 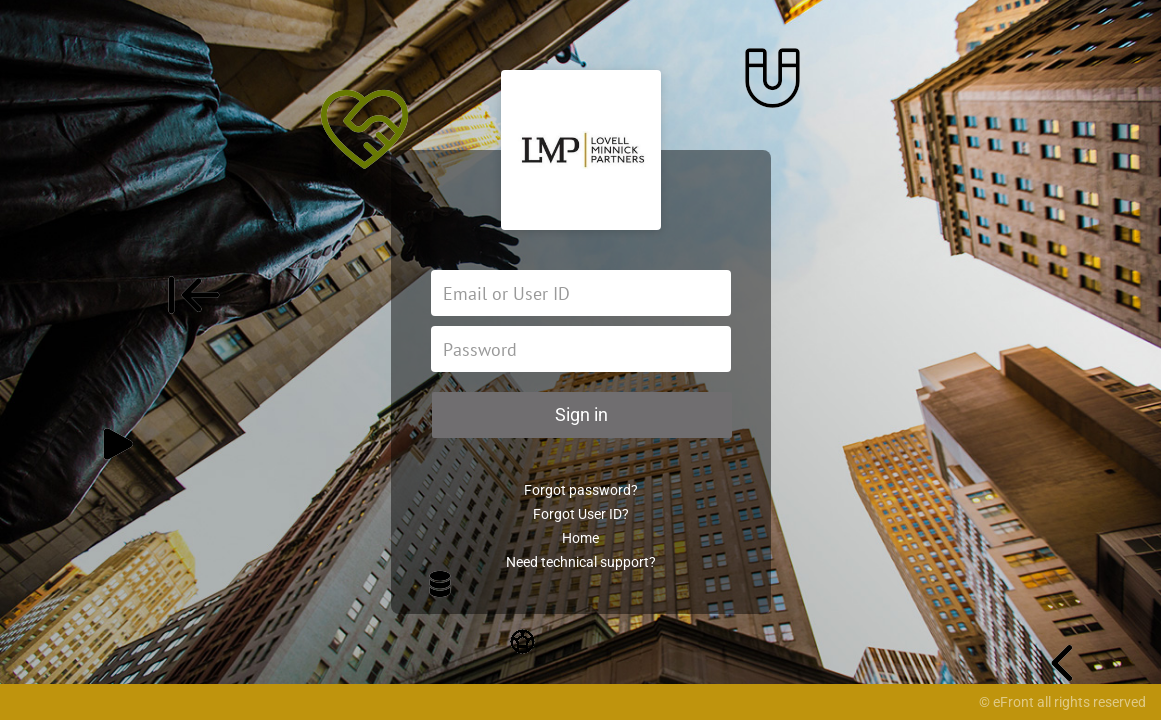 What do you see at coordinates (364, 127) in the screenshot?
I see `view community code of conduct` at bounding box center [364, 127].